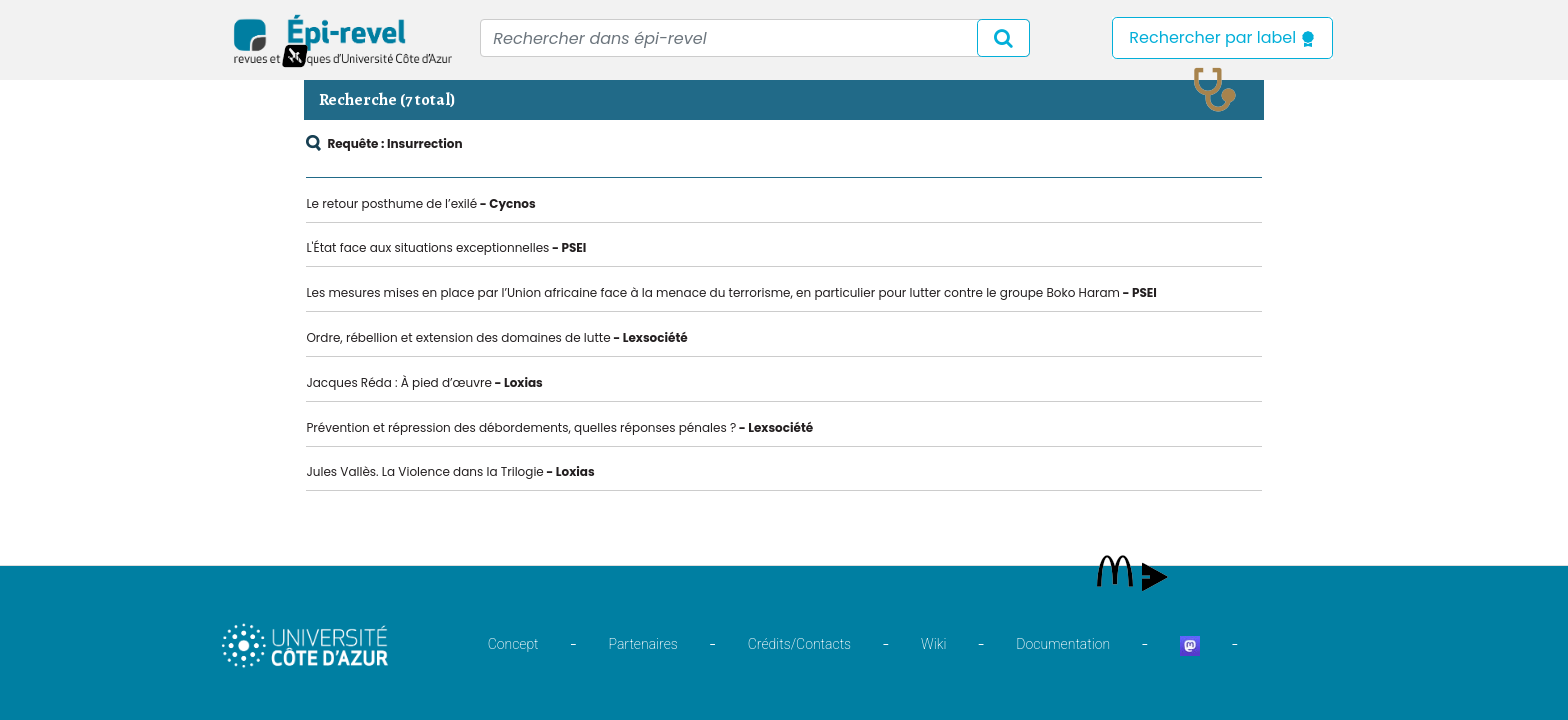 This screenshot has height=720, width=1568. What do you see at coordinates (1212, 88) in the screenshot?
I see `access health or medical features` at bounding box center [1212, 88].